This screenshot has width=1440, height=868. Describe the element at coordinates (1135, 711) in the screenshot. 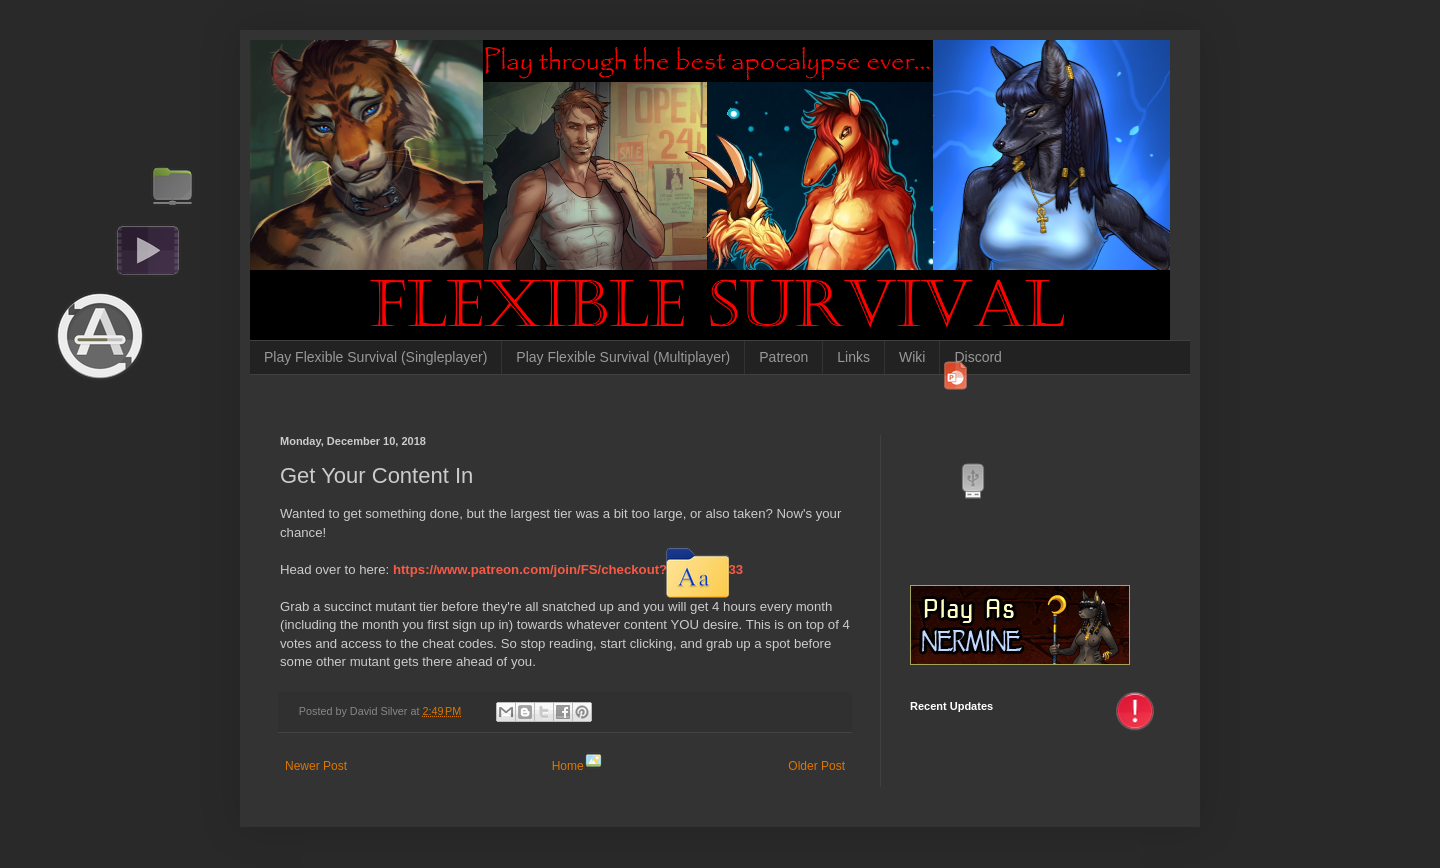

I see `indicates a warning or alert in a dialog` at that location.